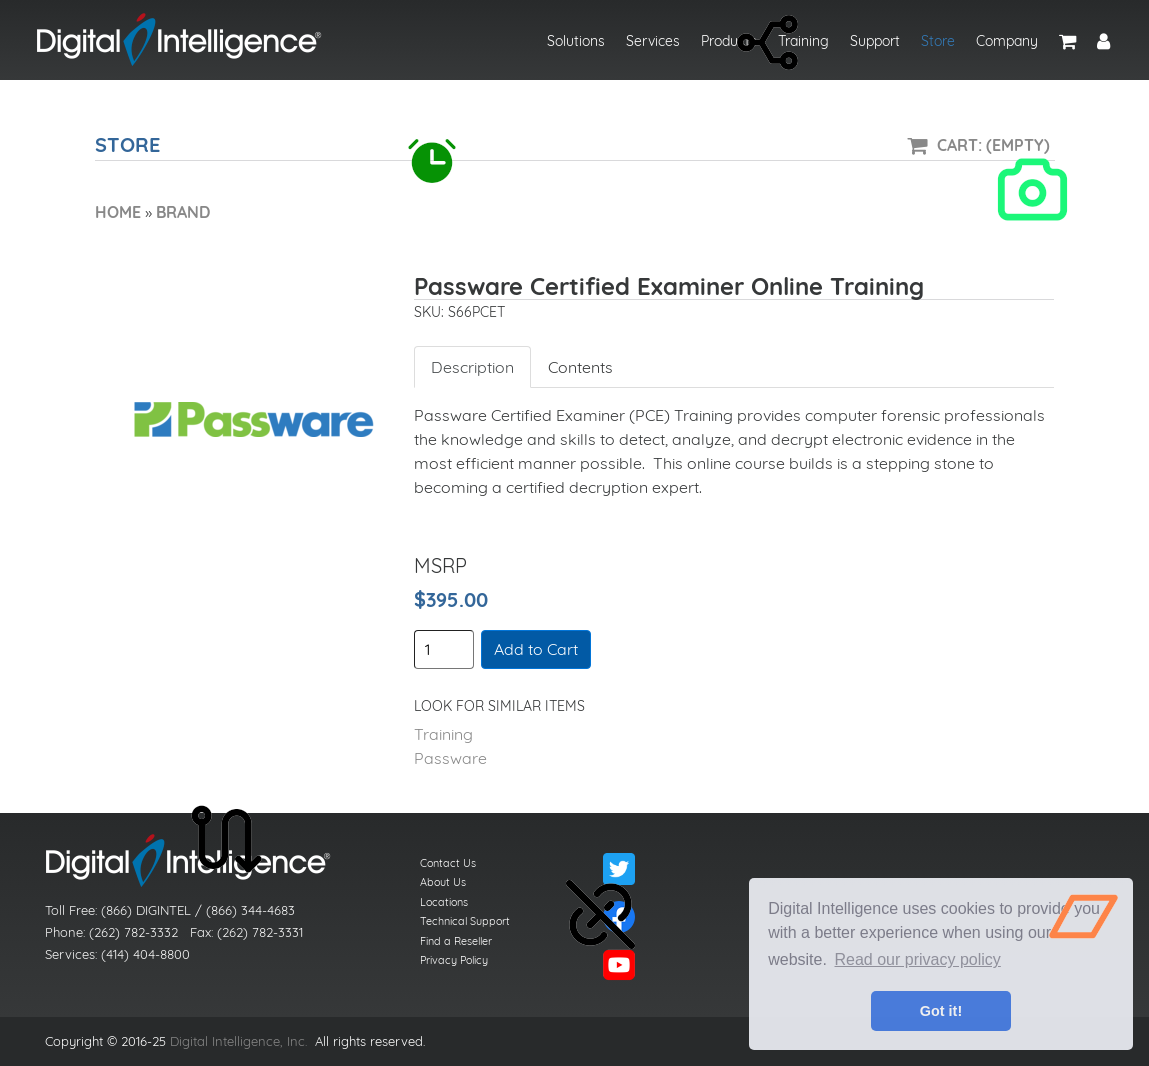 The width and height of the screenshot is (1149, 1066). I want to click on unlink or disconnect a linked item, so click(600, 914).